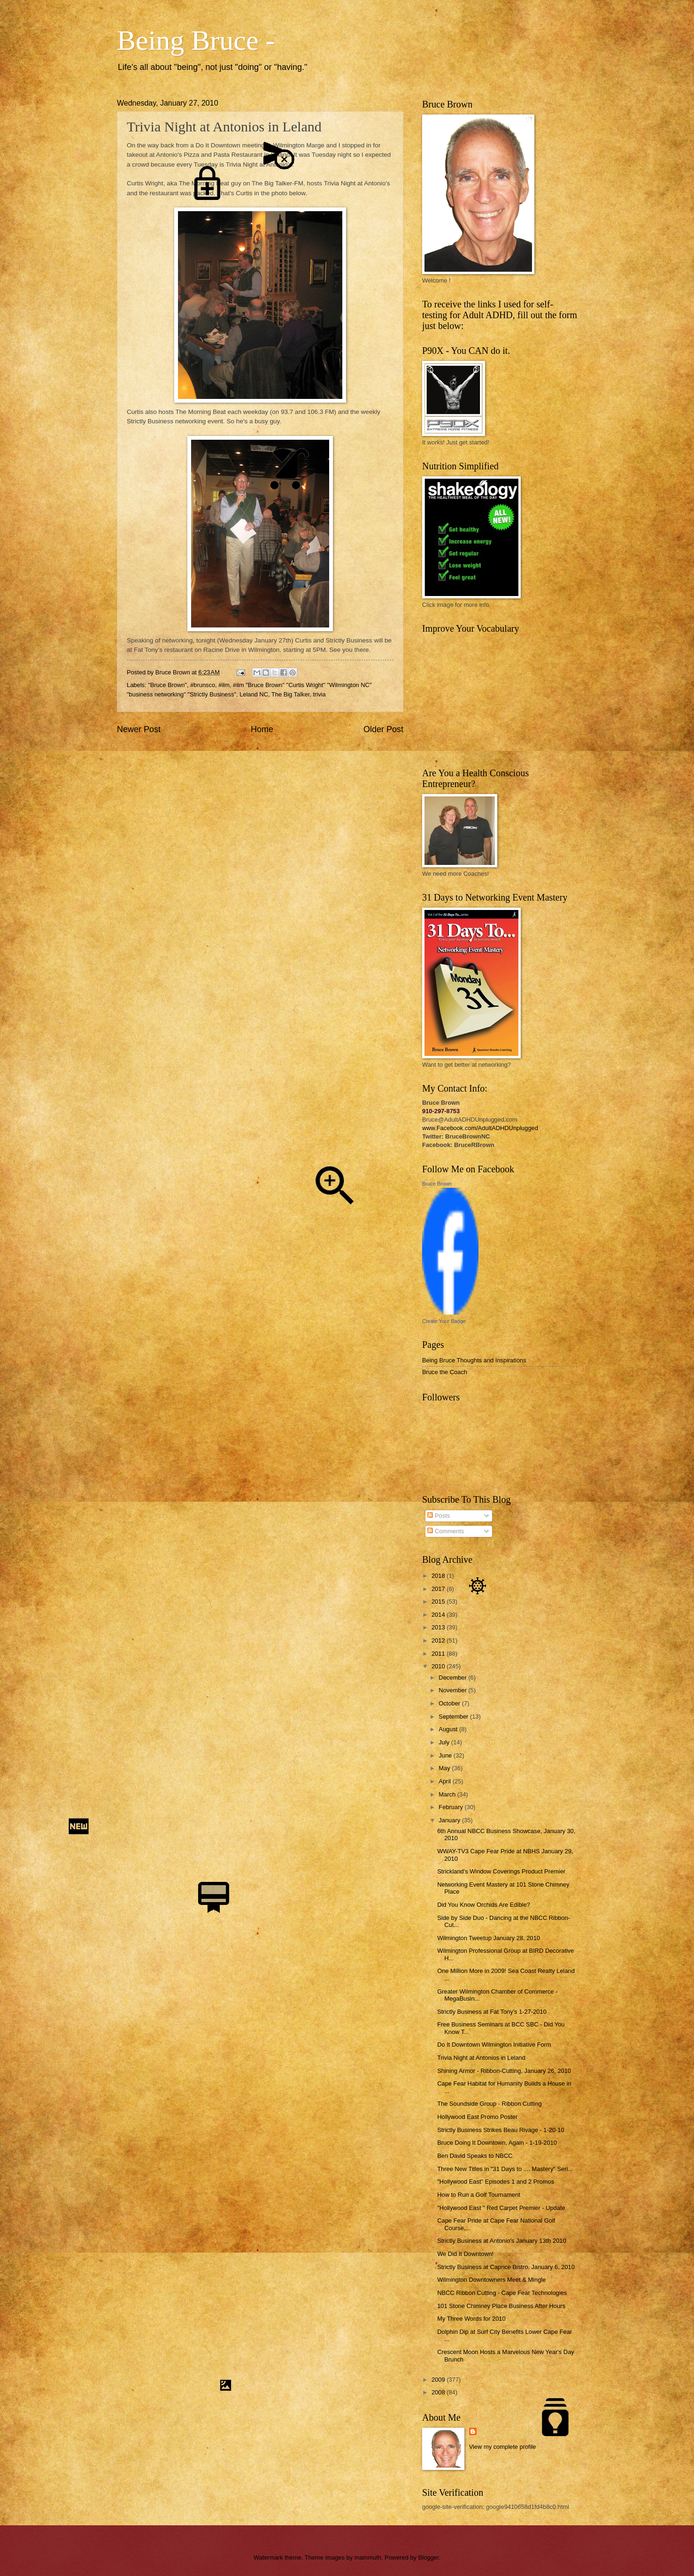  Describe the element at coordinates (225, 2385) in the screenshot. I see `switch to satellite map view` at that location.